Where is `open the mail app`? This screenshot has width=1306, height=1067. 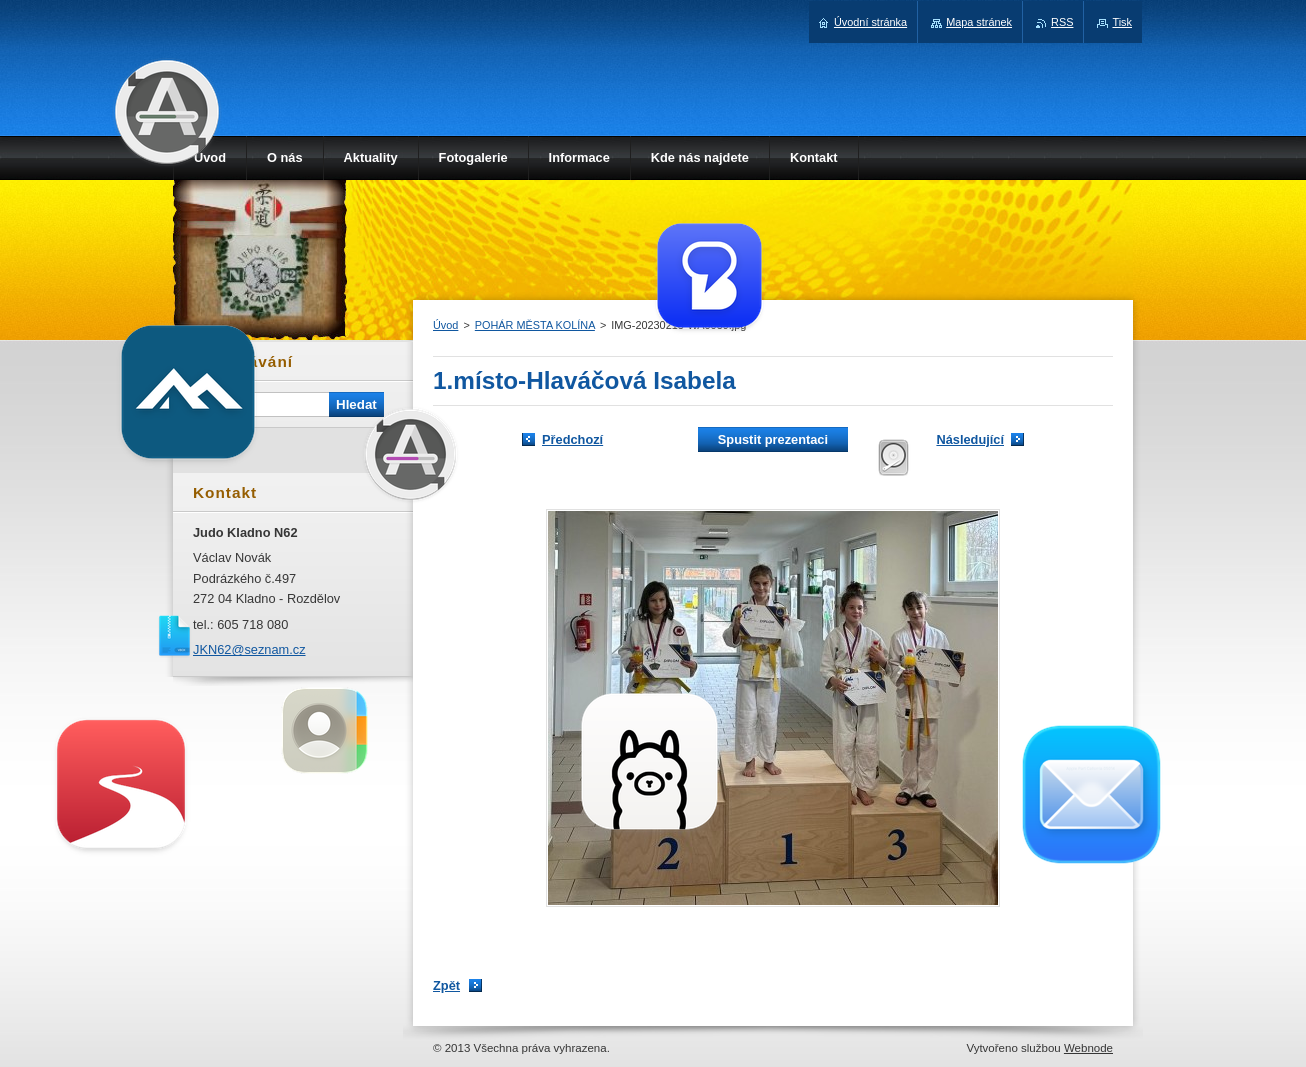
open the mail app is located at coordinates (1091, 794).